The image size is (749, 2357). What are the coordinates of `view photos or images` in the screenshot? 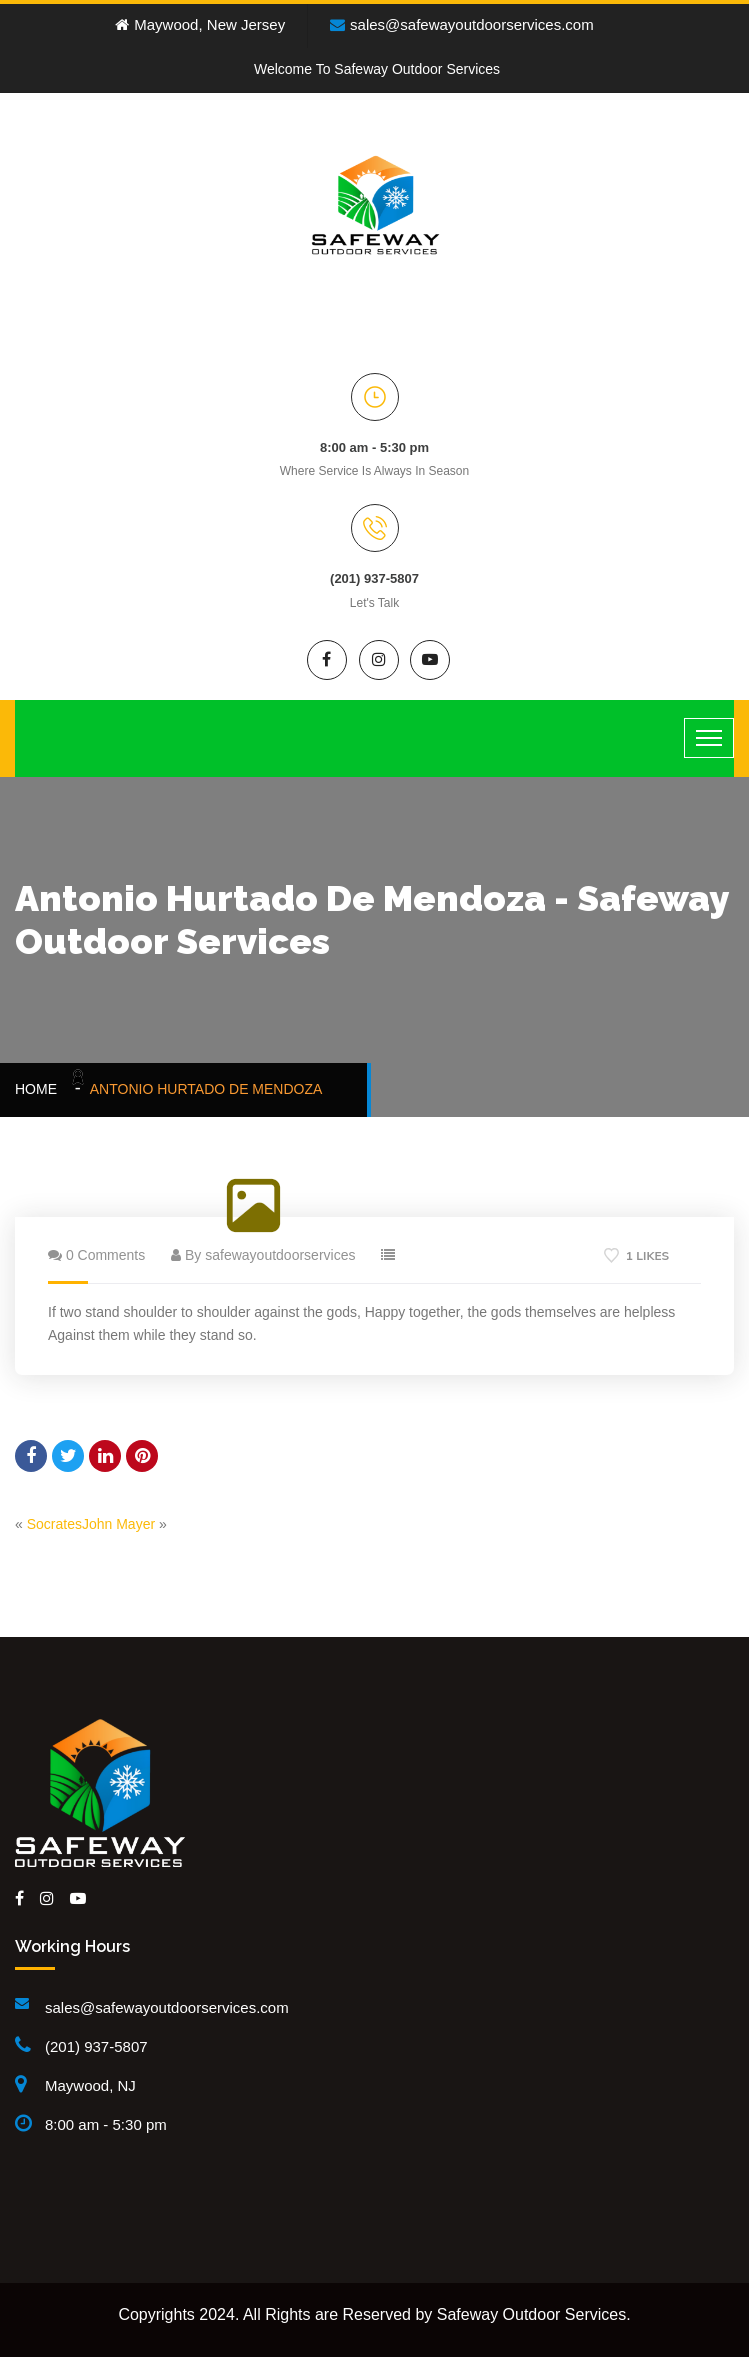 It's located at (253, 1205).